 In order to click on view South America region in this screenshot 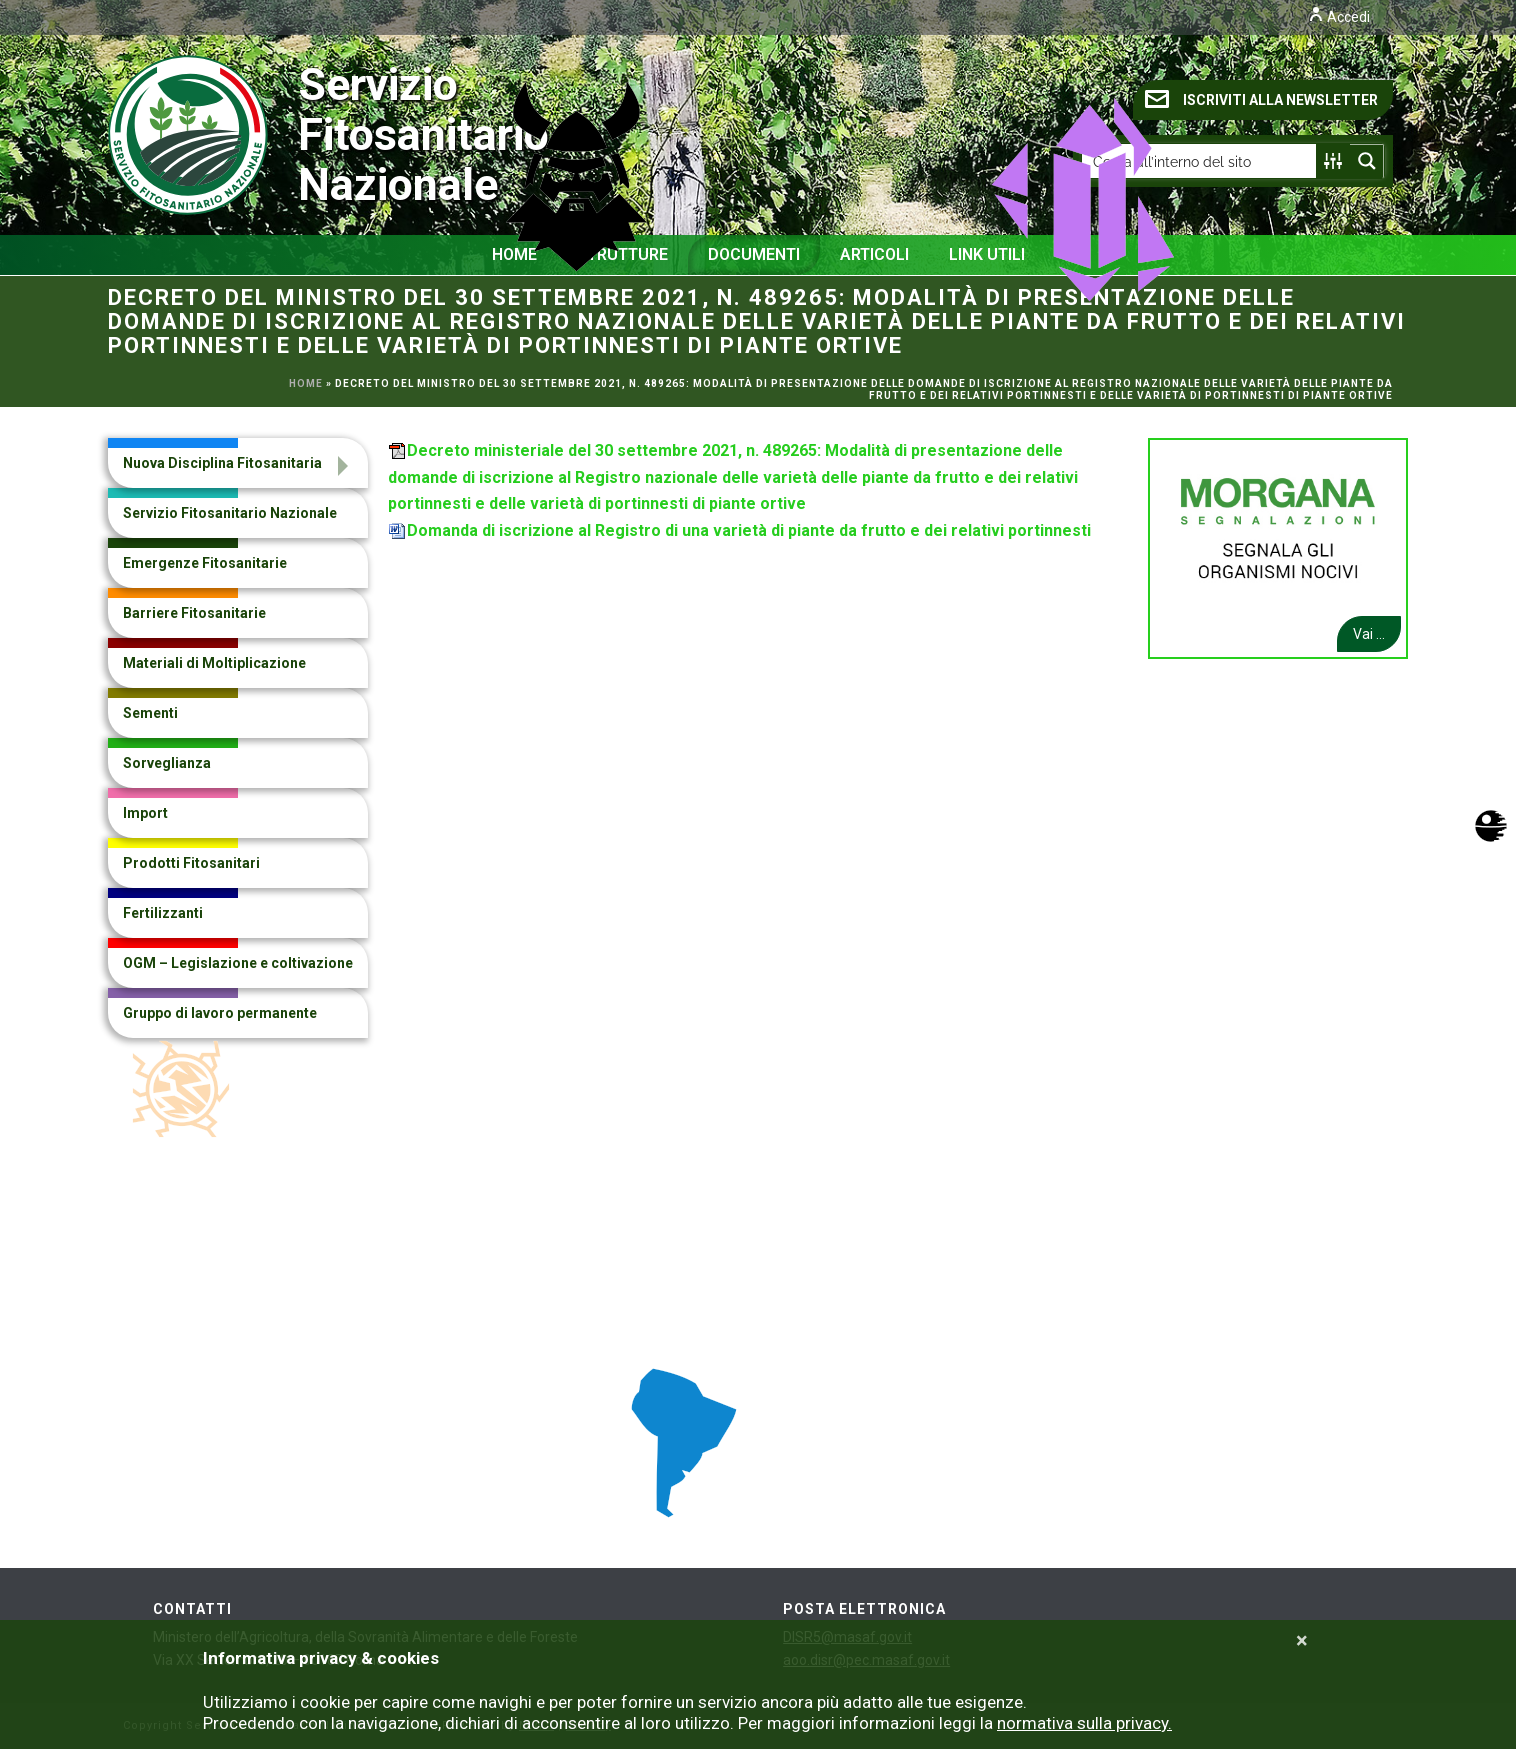, I will do `click(684, 1443)`.